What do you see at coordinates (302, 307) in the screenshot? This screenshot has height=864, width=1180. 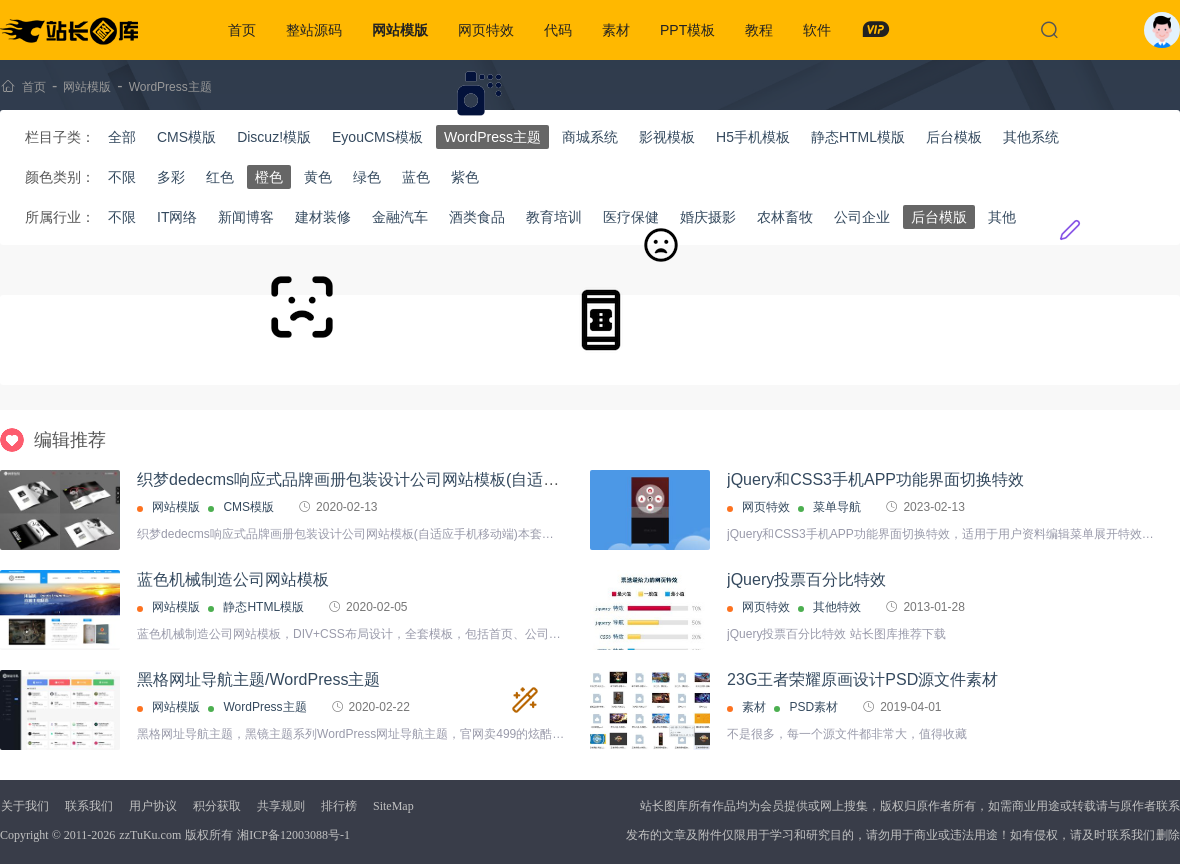 I see `face id authentication failed` at bounding box center [302, 307].